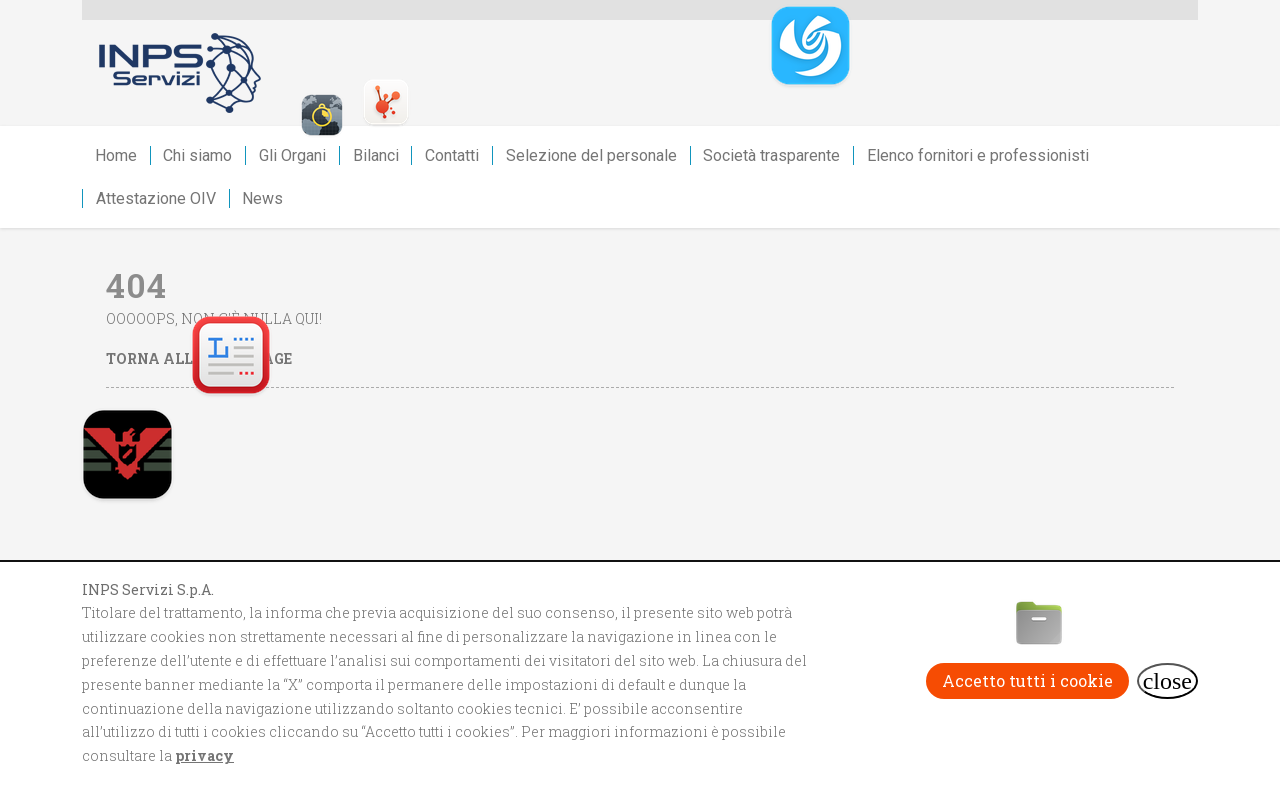  I want to click on open deepin operating system settings or app store, so click(810, 45).